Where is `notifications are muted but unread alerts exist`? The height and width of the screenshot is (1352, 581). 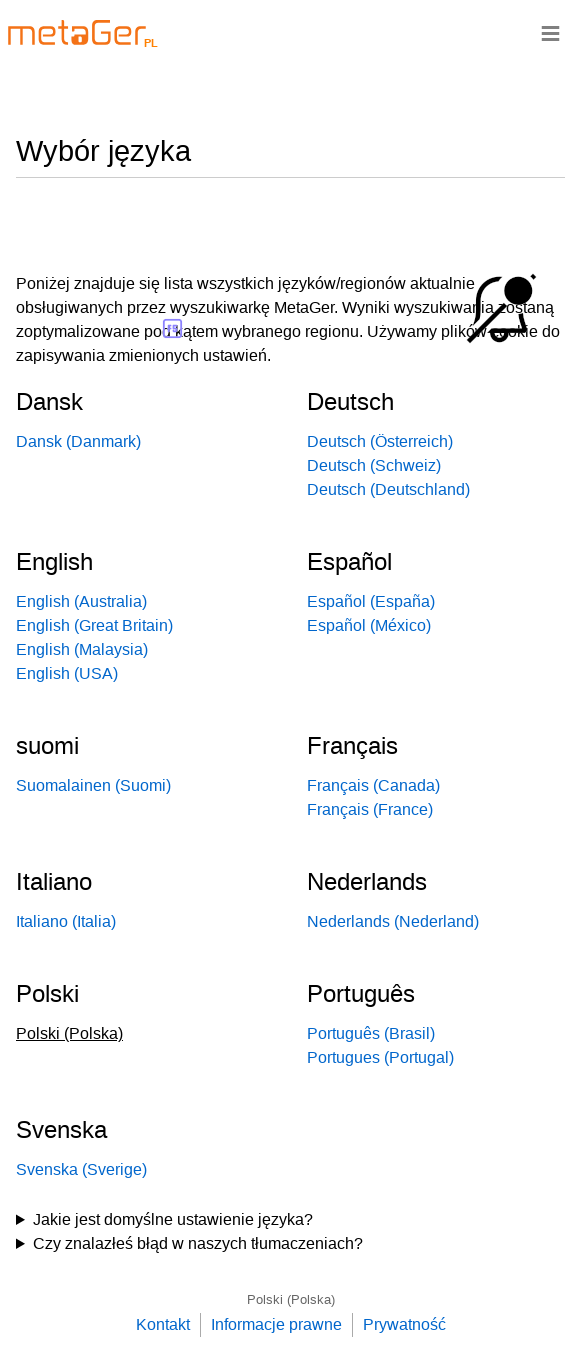 notifications are muted but unread alerts exist is located at coordinates (499, 309).